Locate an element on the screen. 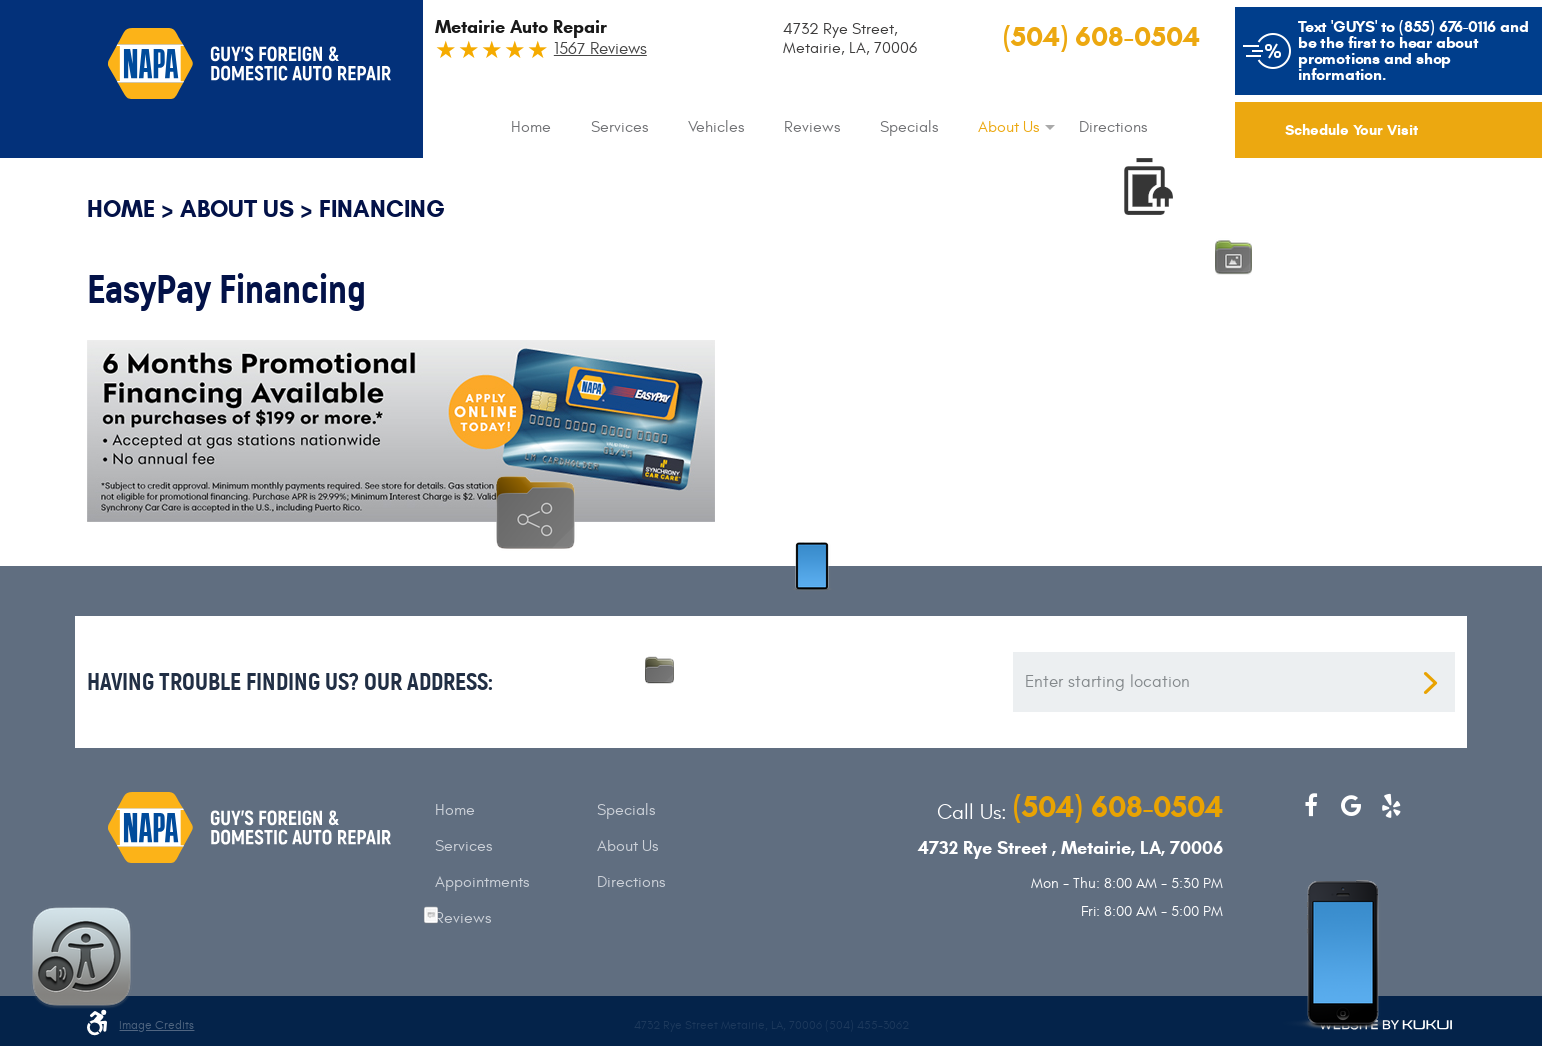 The height and width of the screenshot is (1046, 1542). open pictures folder is located at coordinates (1233, 256).